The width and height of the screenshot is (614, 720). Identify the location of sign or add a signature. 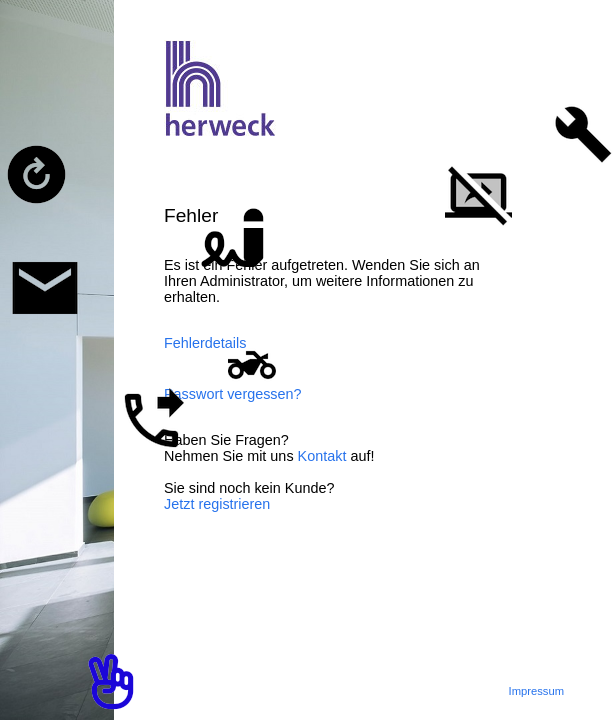
(234, 241).